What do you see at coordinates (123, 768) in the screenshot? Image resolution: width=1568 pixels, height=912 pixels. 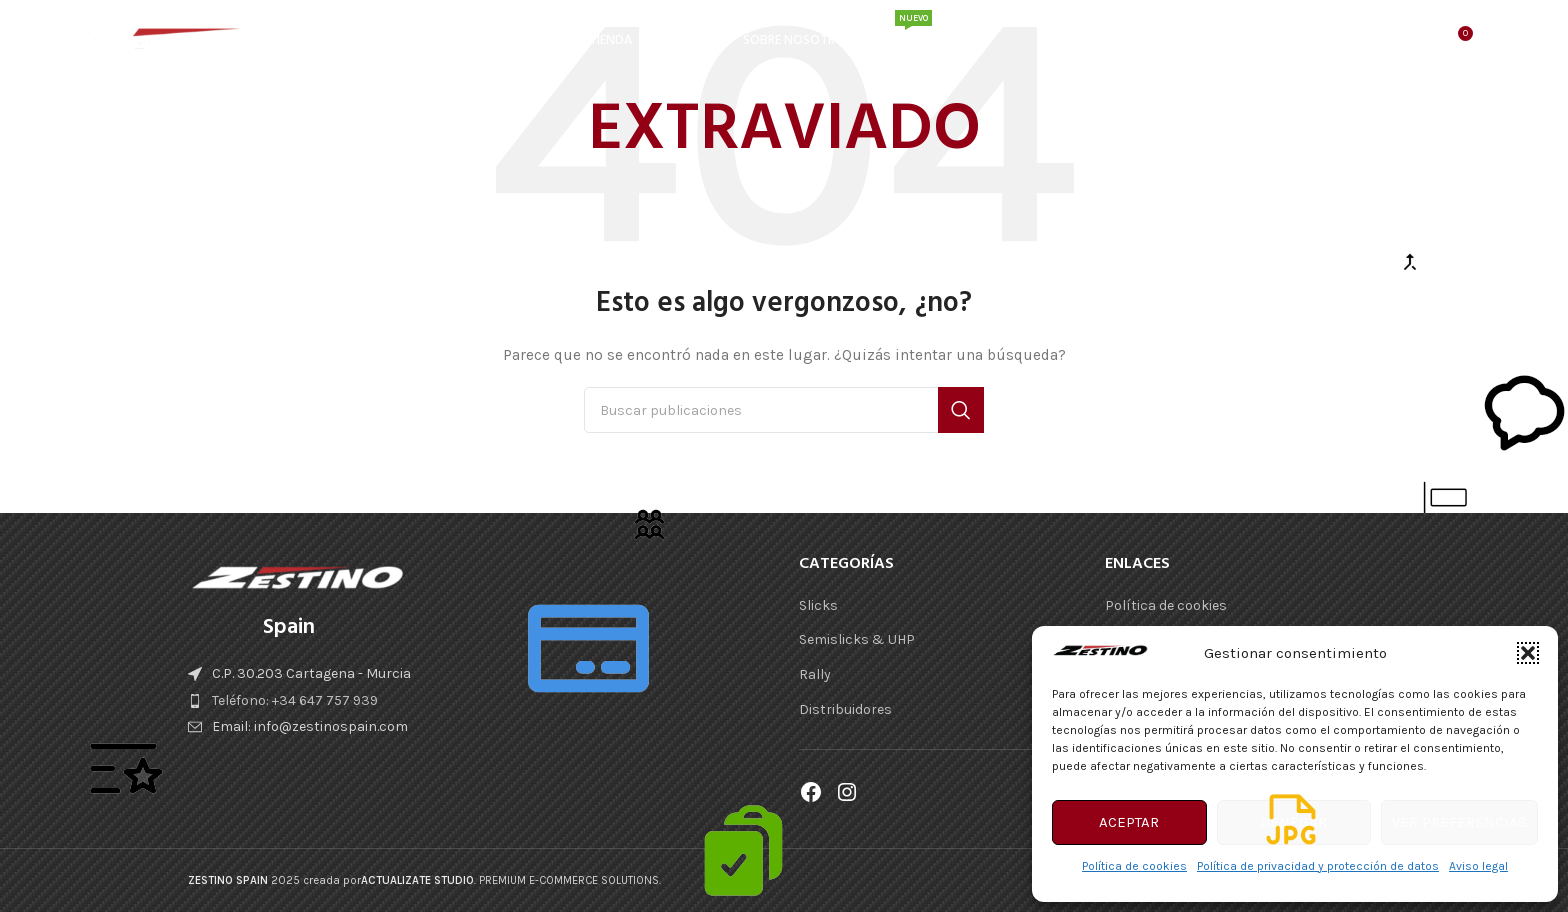 I see `view your favorites list` at bounding box center [123, 768].